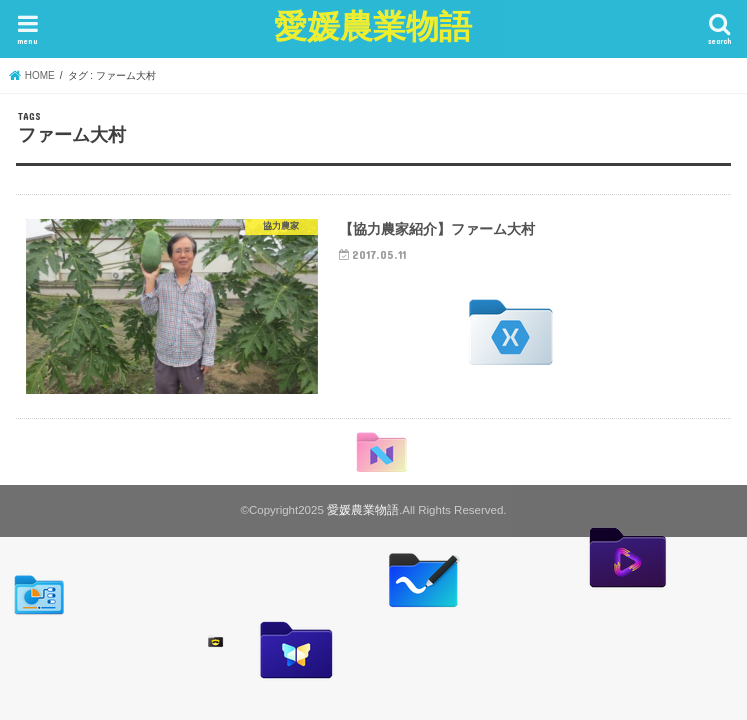 The width and height of the screenshot is (747, 720). What do you see at coordinates (423, 582) in the screenshot?
I see `open microsoft whiteboard files folder` at bounding box center [423, 582].